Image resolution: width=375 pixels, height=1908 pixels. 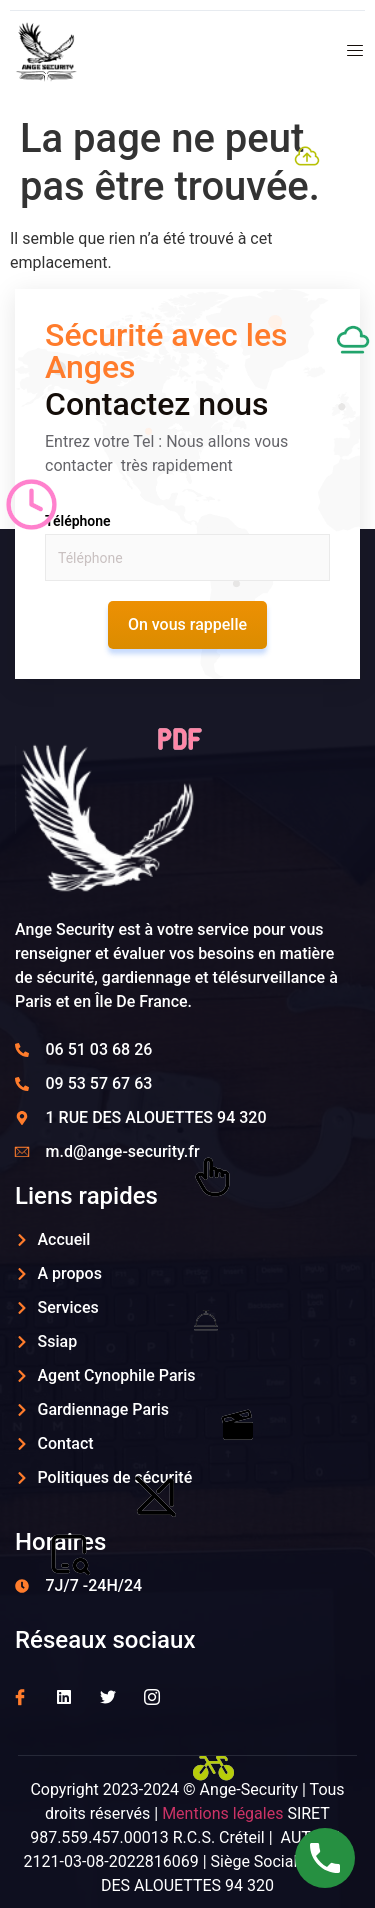 What do you see at coordinates (206, 1321) in the screenshot?
I see `request service or assistance` at bounding box center [206, 1321].